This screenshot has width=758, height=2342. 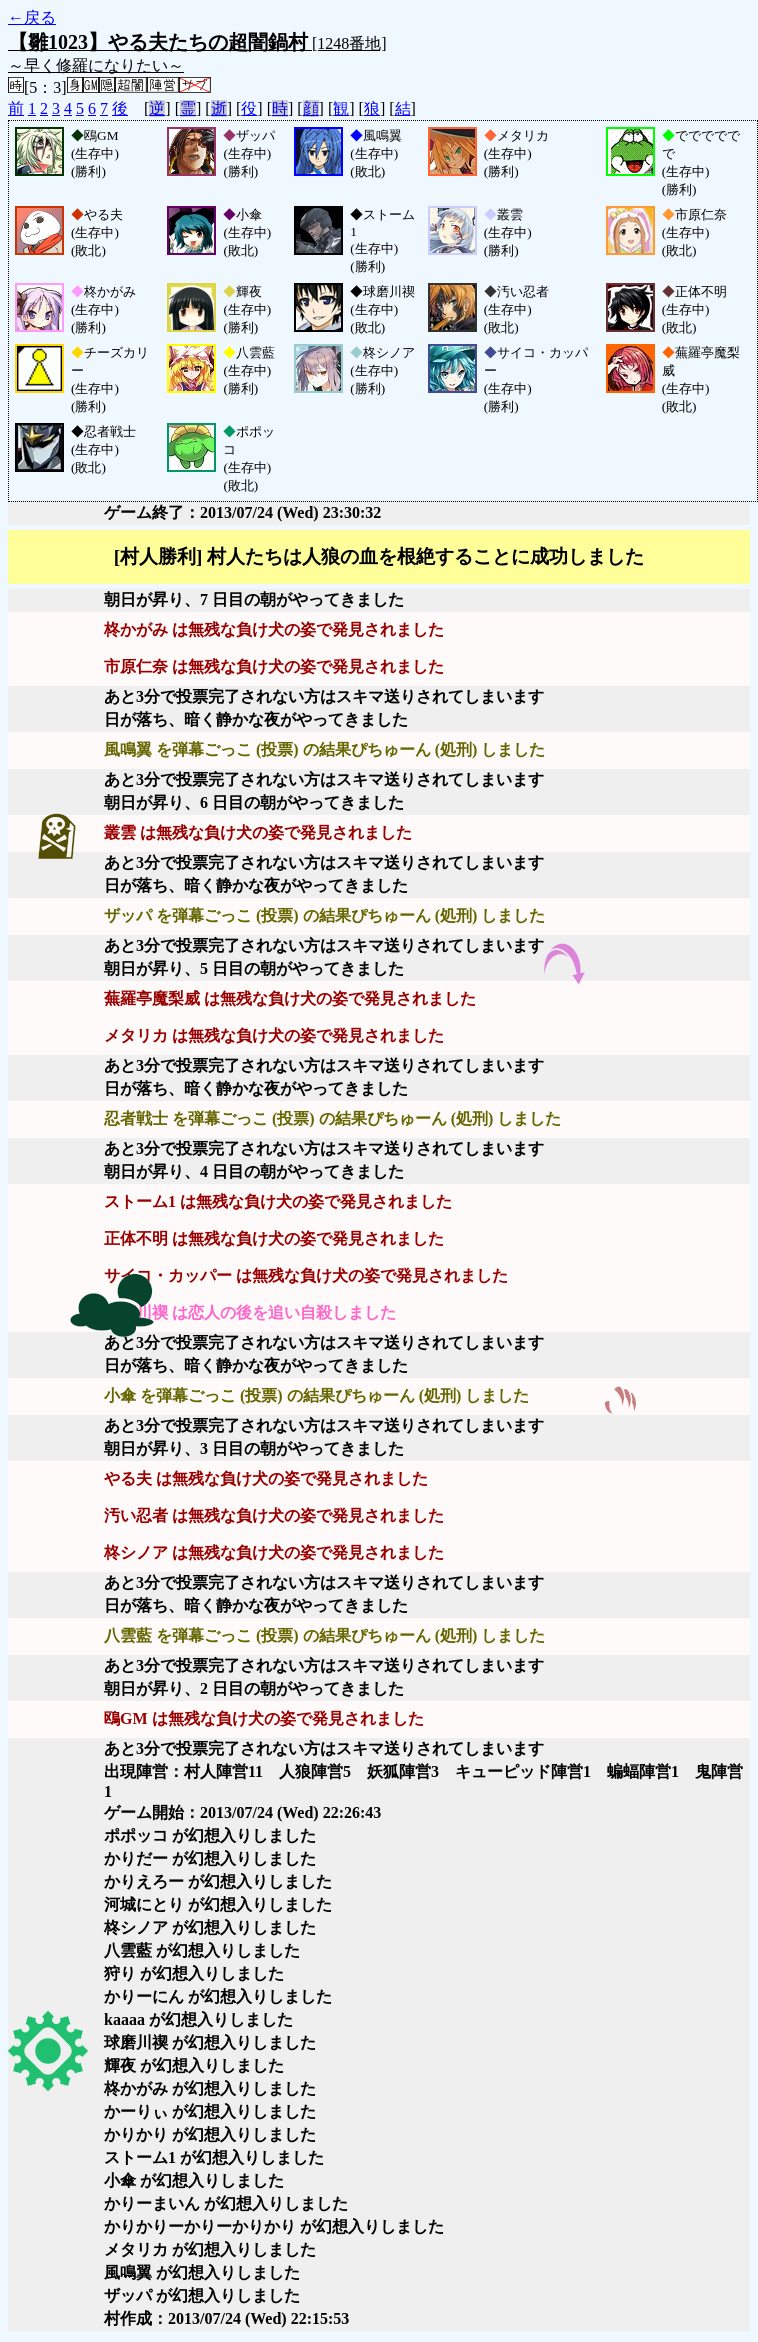 What do you see at coordinates (55, 836) in the screenshot?
I see `indicates a defeated pirate character or game over state` at bounding box center [55, 836].